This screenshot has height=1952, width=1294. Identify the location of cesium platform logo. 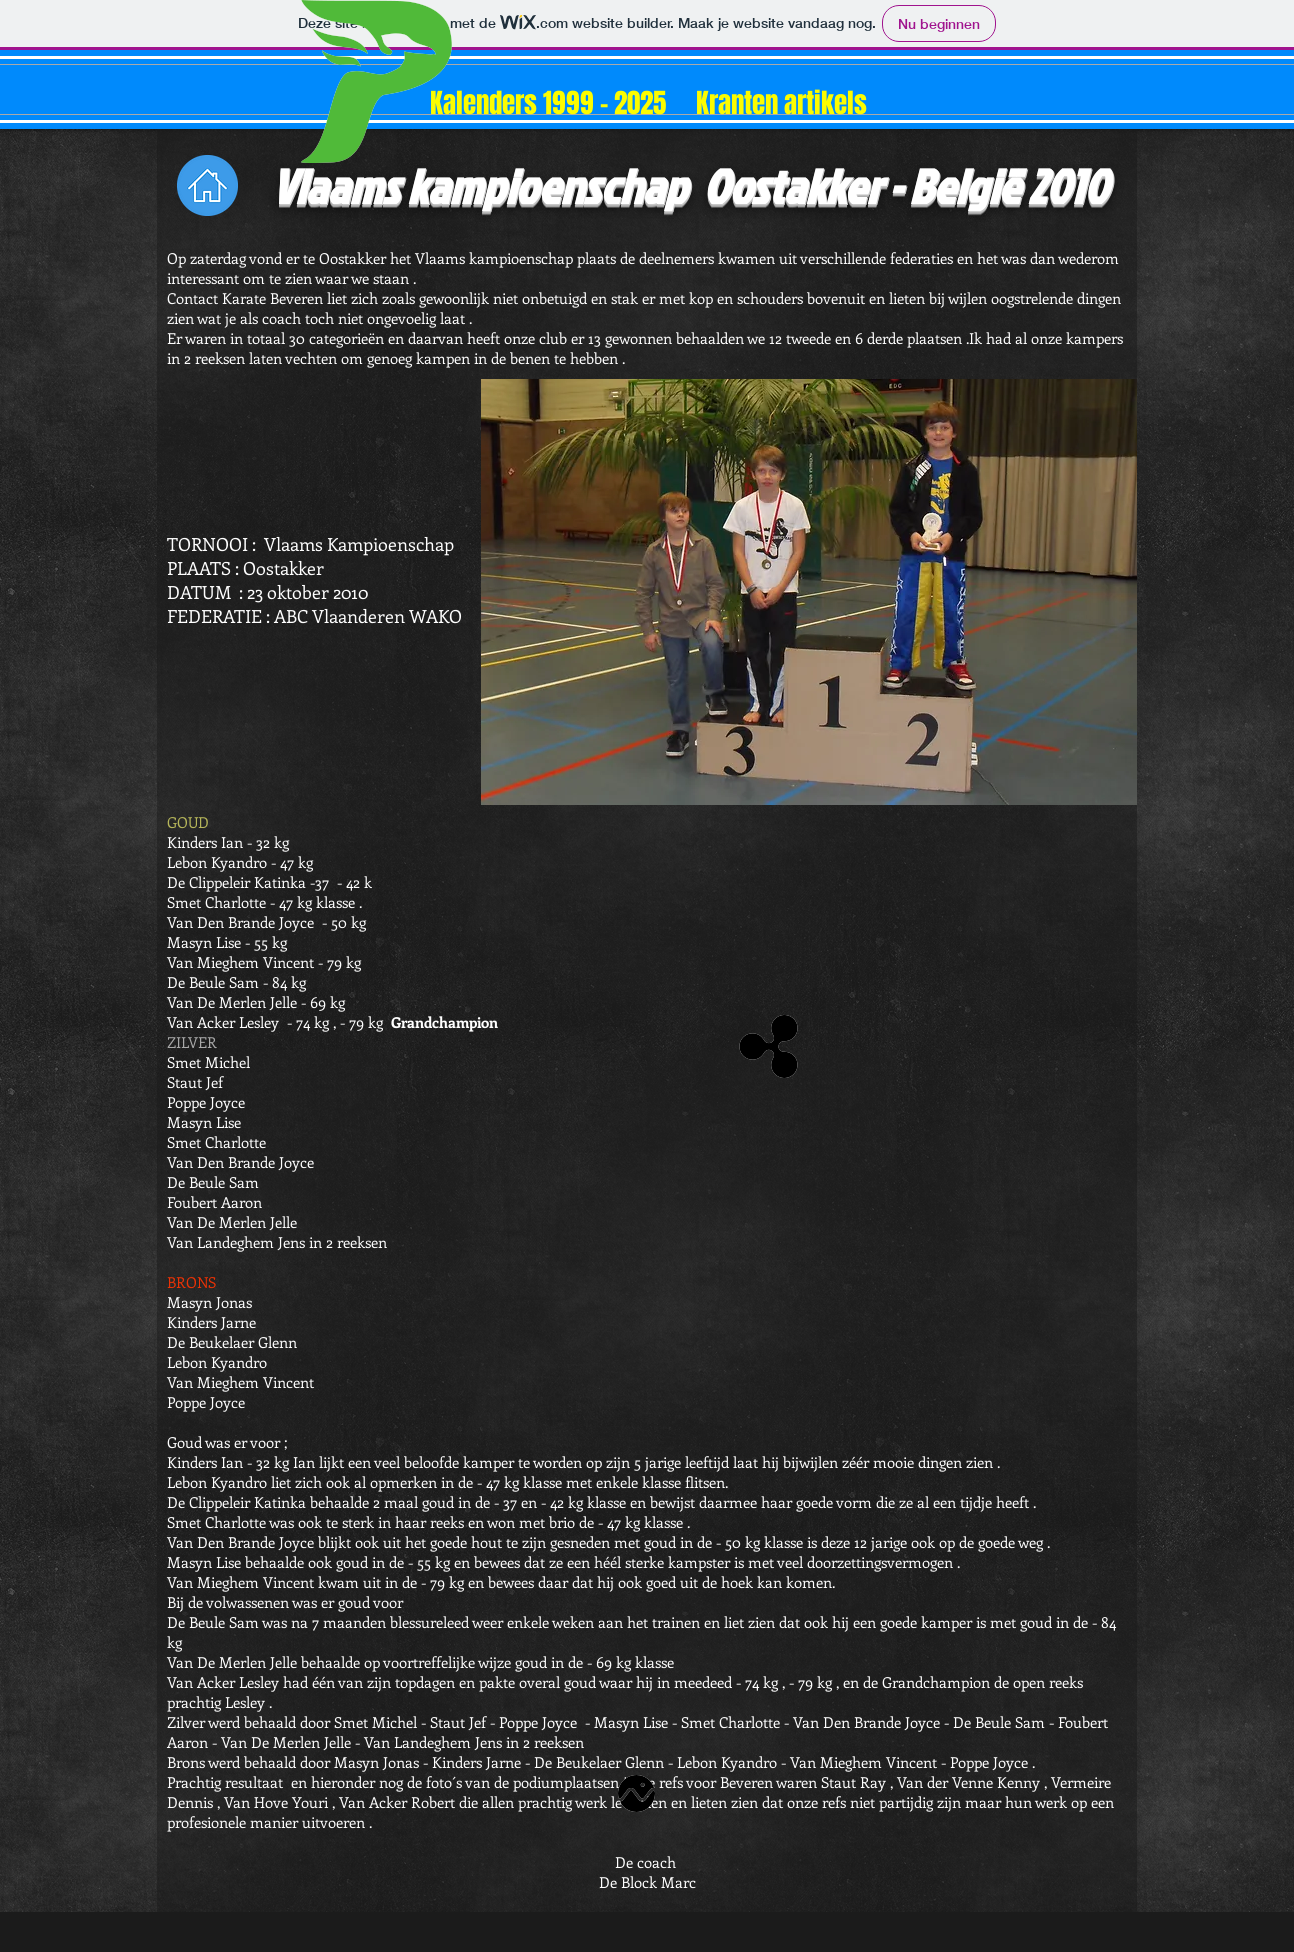
(636, 1793).